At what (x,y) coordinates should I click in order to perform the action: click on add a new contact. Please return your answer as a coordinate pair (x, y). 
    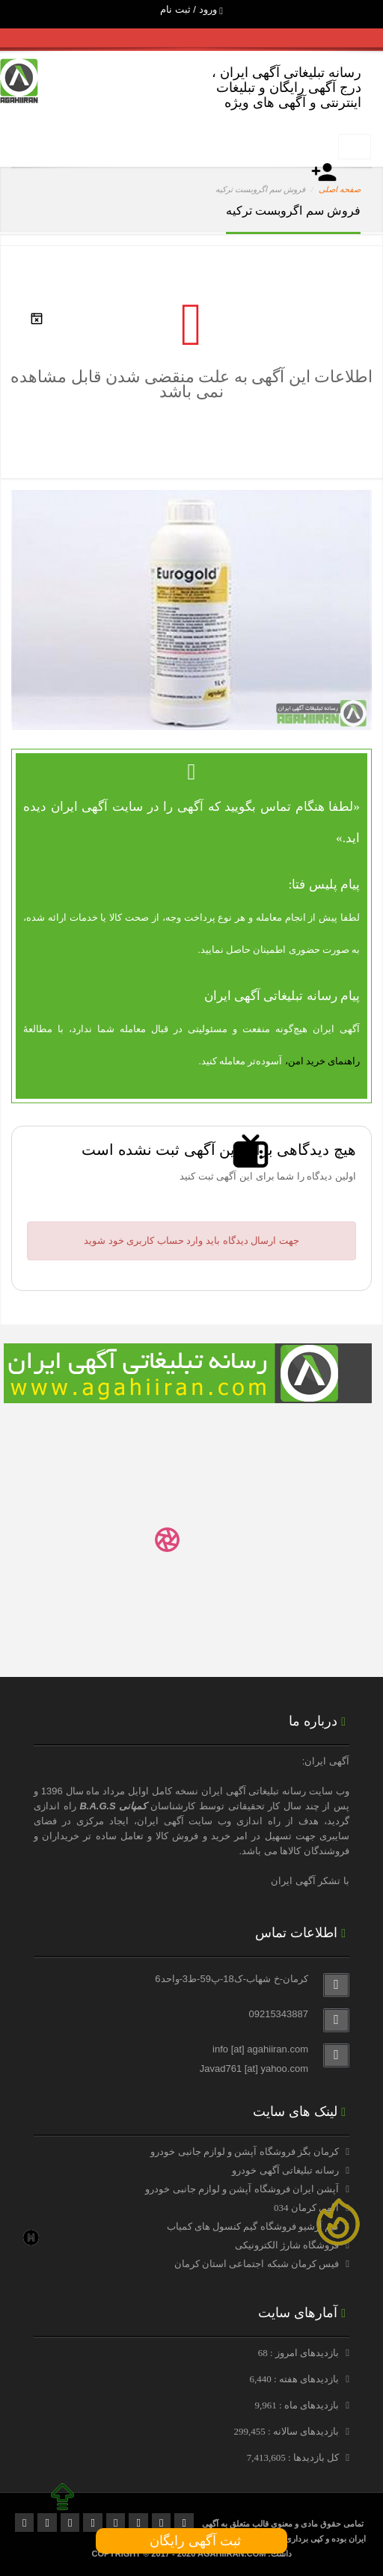
    Looking at the image, I should click on (324, 172).